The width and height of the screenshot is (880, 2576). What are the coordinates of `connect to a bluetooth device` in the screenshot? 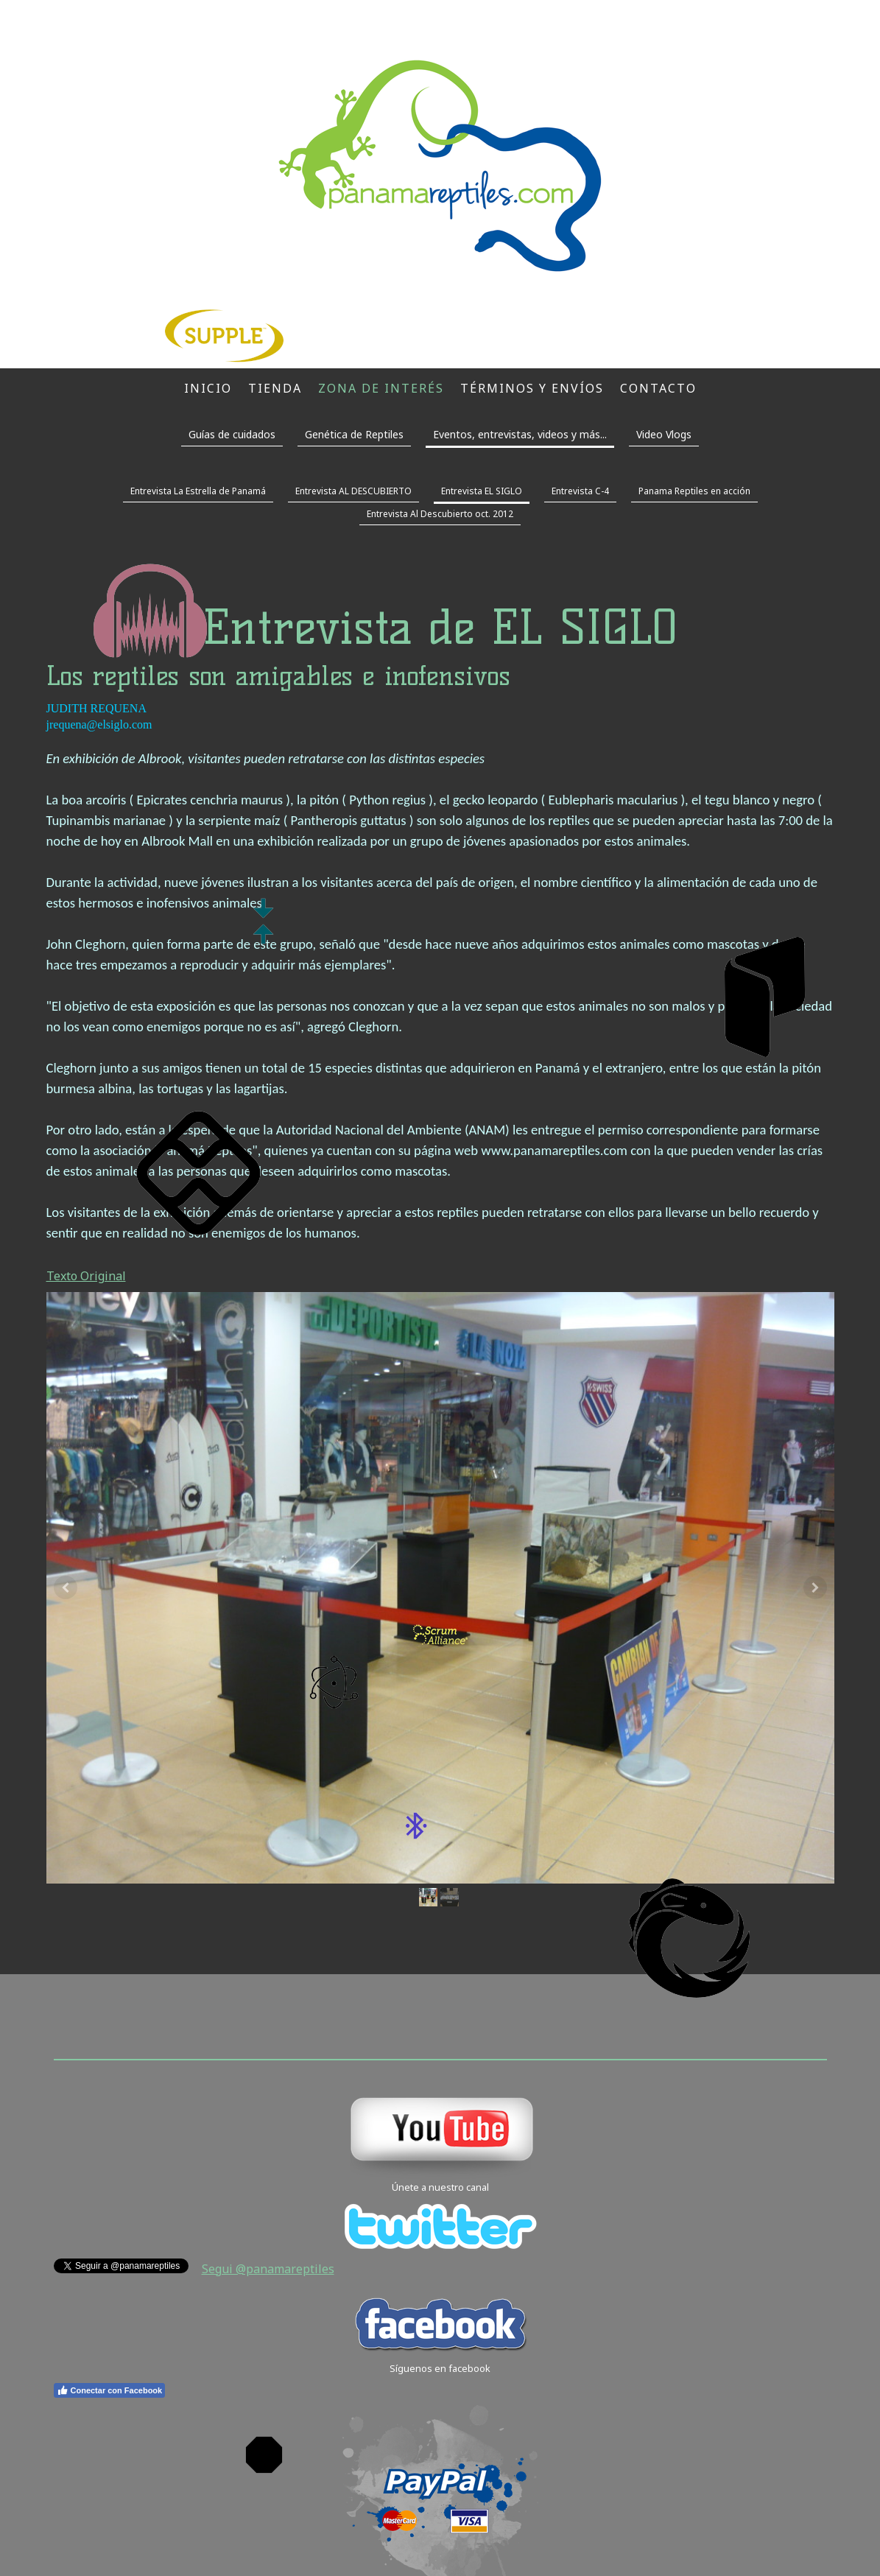 It's located at (415, 1825).